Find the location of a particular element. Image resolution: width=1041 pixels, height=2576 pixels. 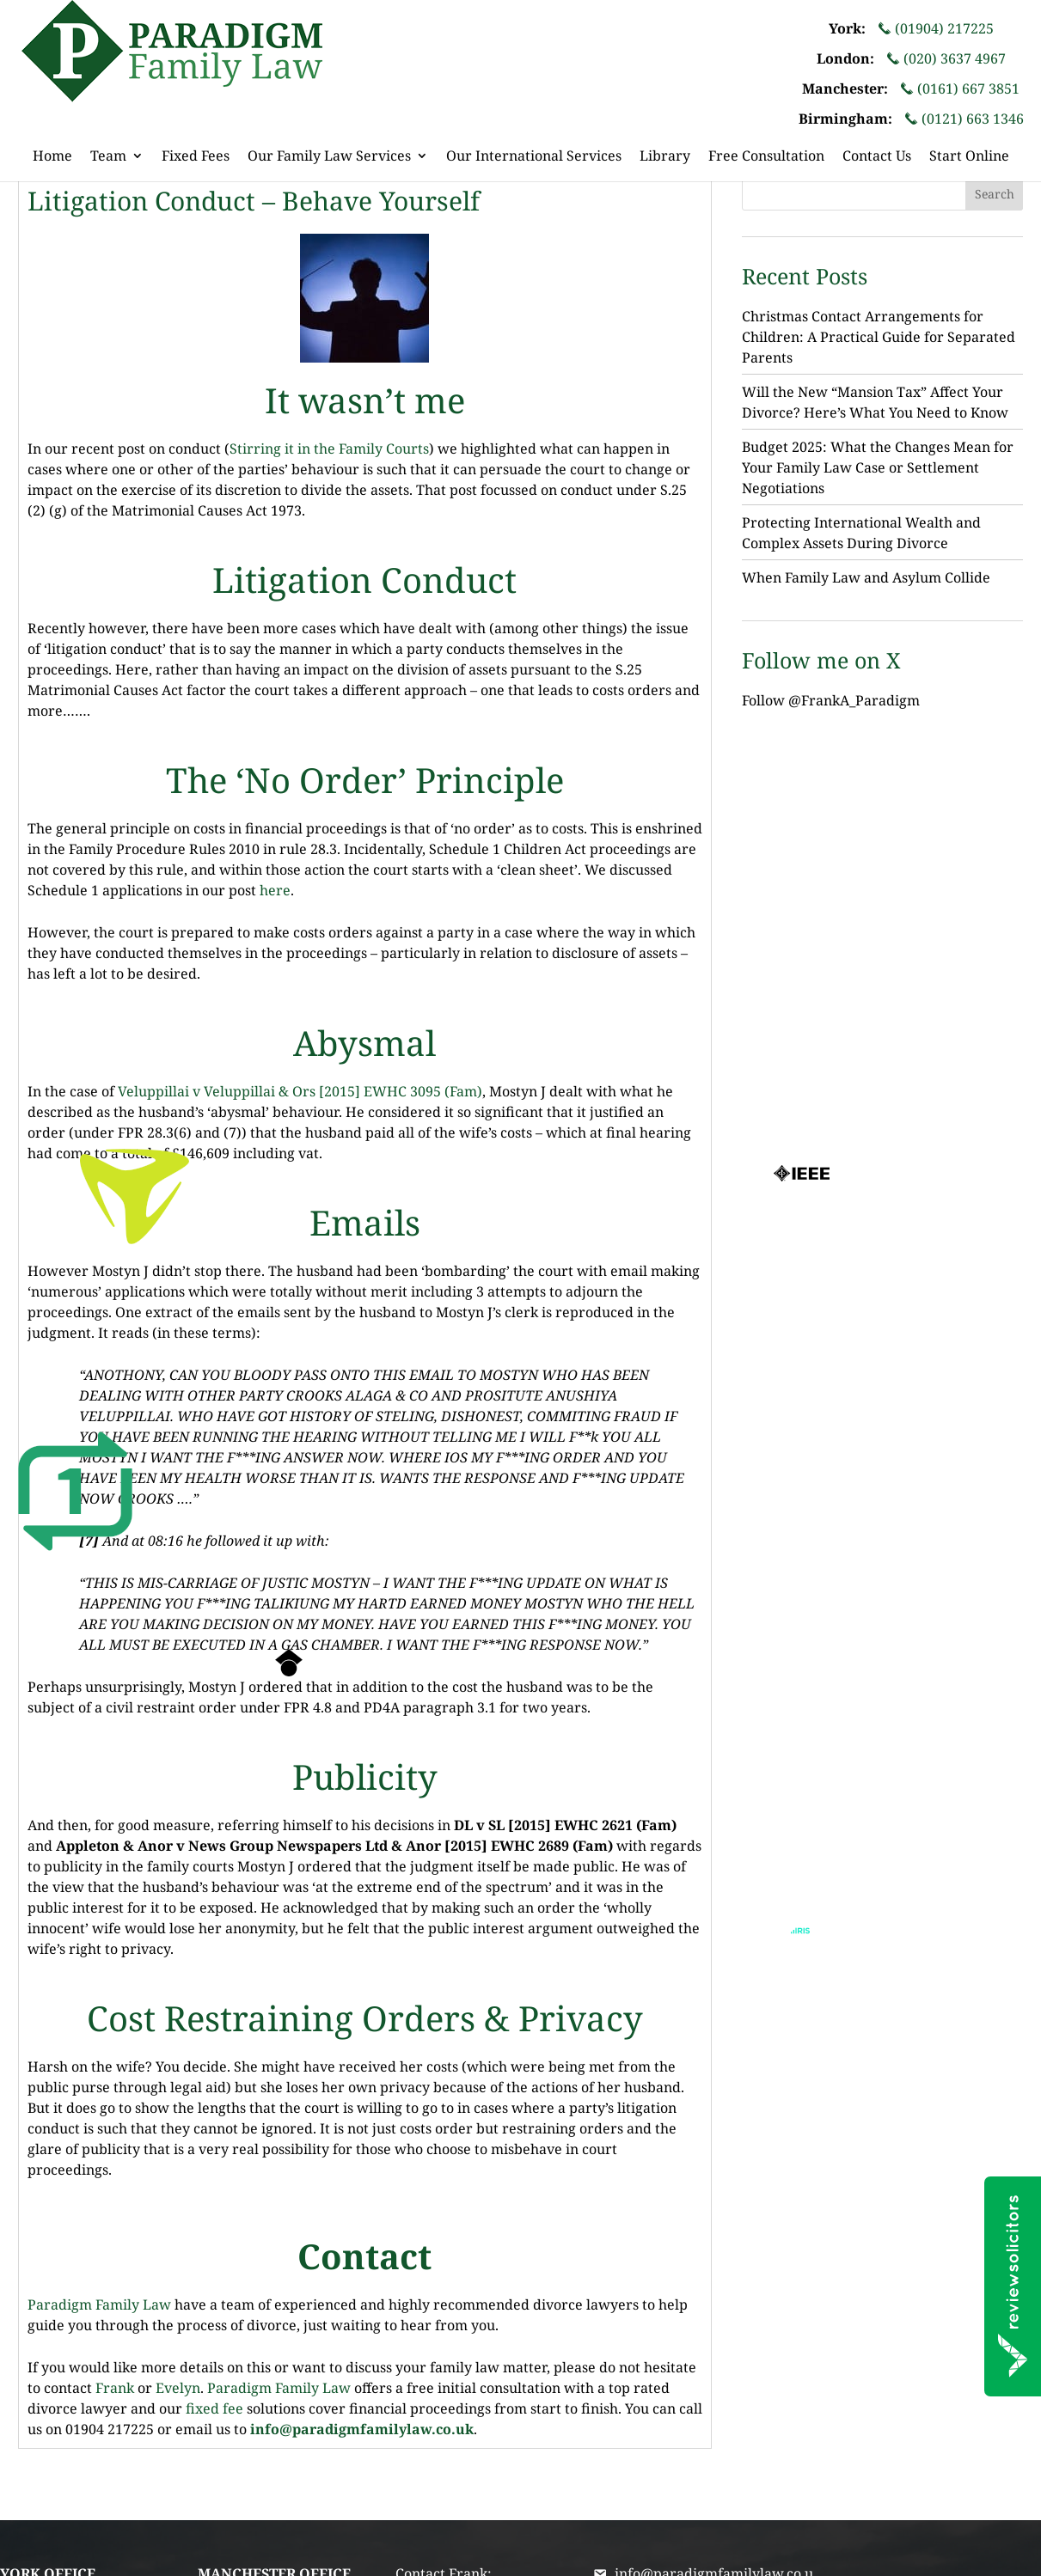

freenet brand logo is located at coordinates (134, 1196).